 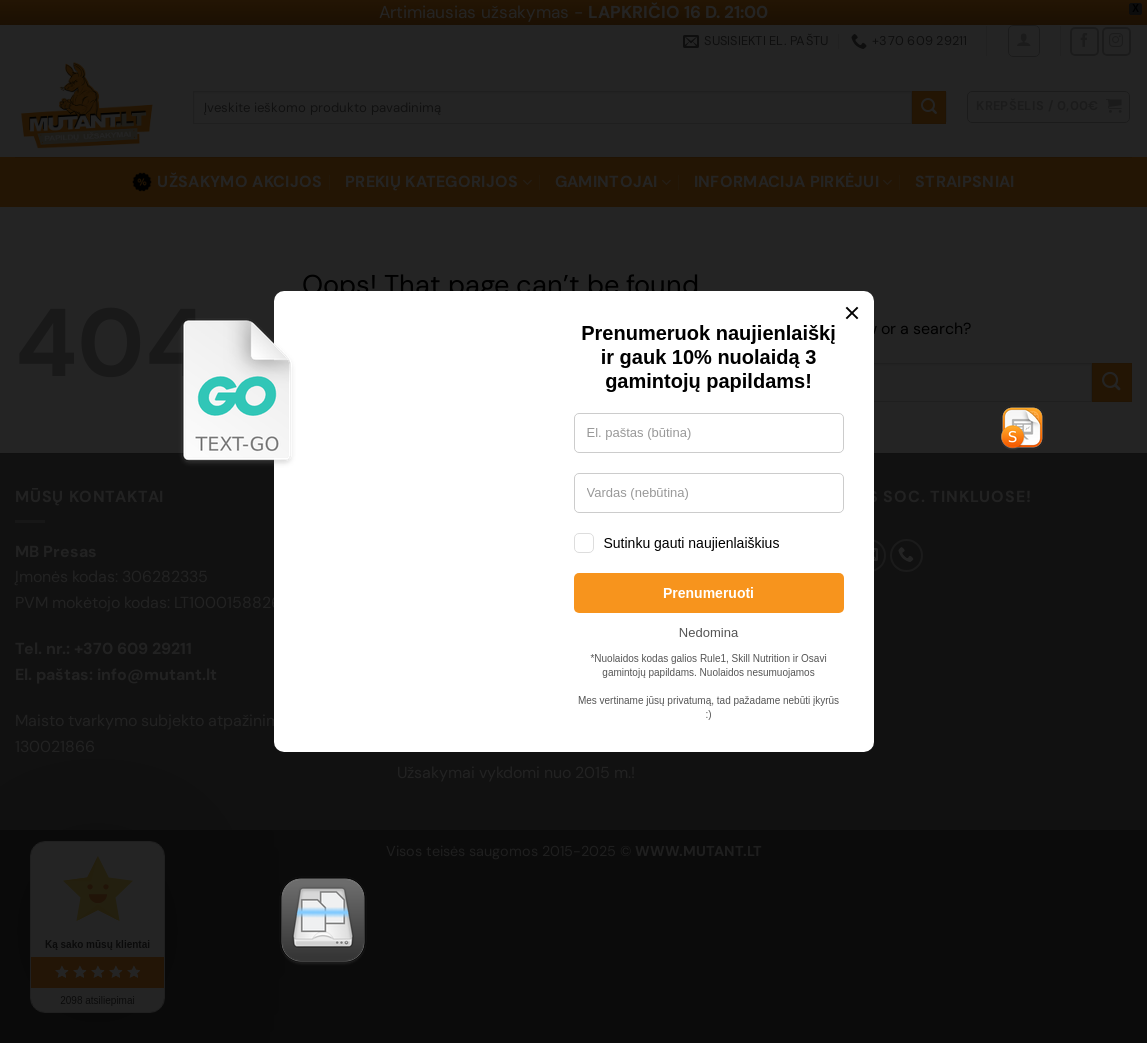 What do you see at coordinates (237, 393) in the screenshot?
I see `a go programming language source file` at bounding box center [237, 393].